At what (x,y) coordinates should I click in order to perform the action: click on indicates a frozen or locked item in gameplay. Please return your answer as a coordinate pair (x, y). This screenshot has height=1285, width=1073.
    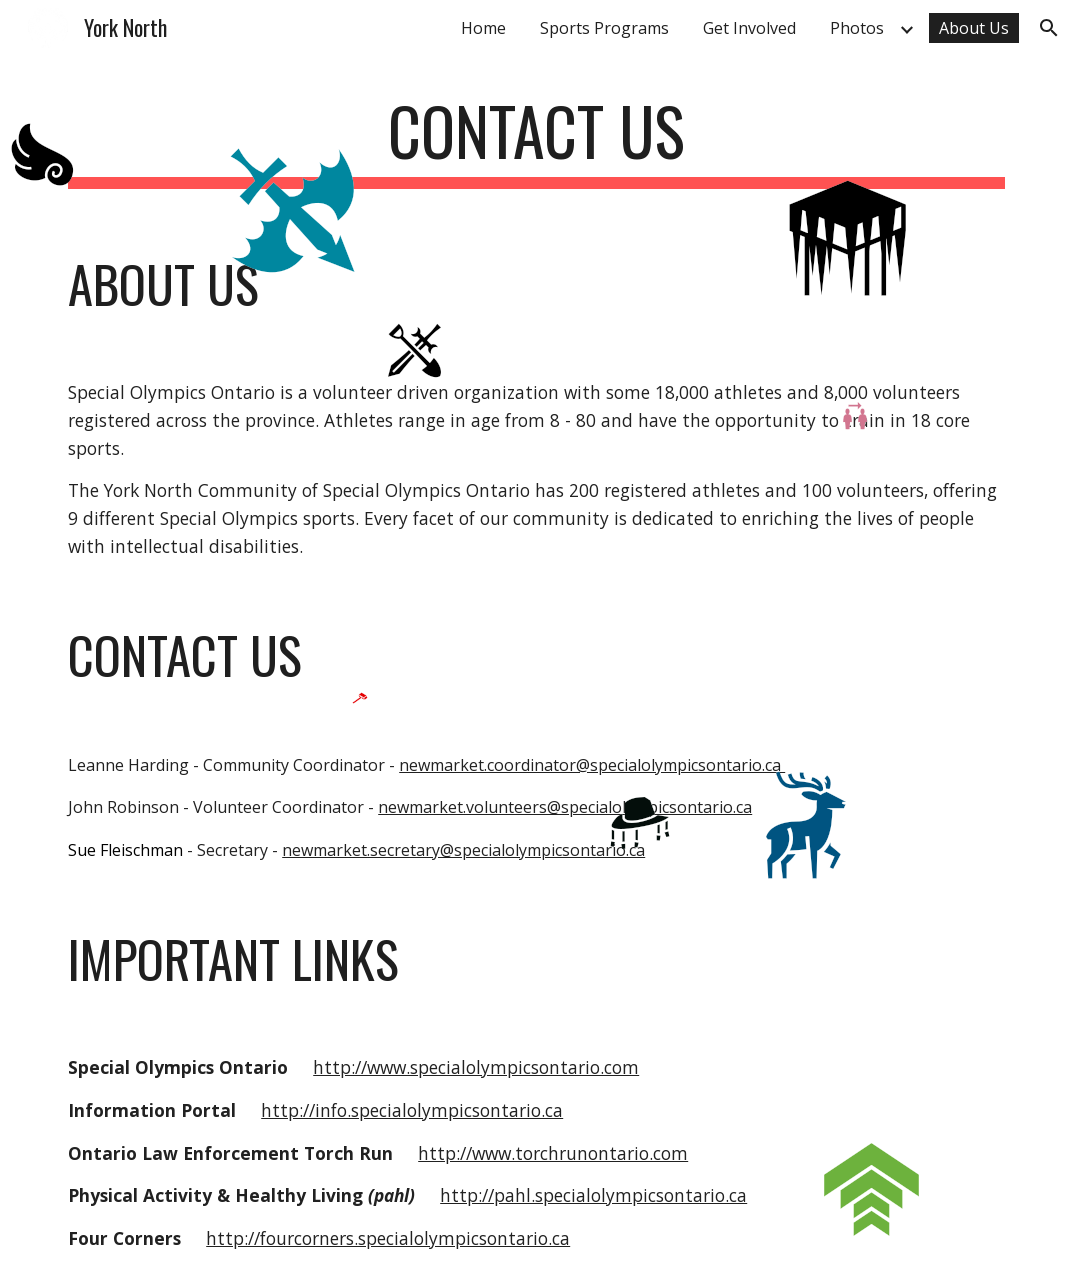
    Looking at the image, I should click on (847, 237).